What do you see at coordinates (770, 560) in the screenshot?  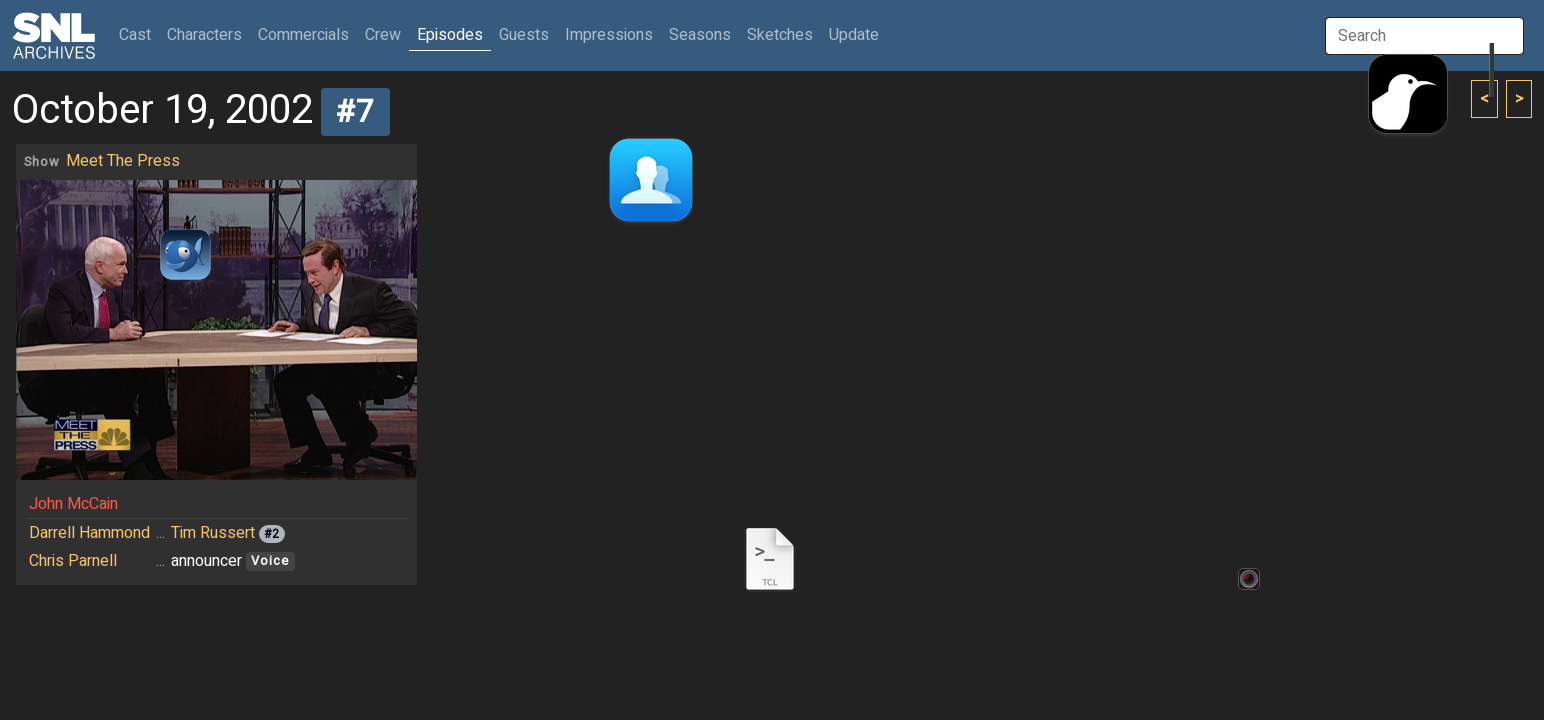 I see `a tcl script file` at bounding box center [770, 560].